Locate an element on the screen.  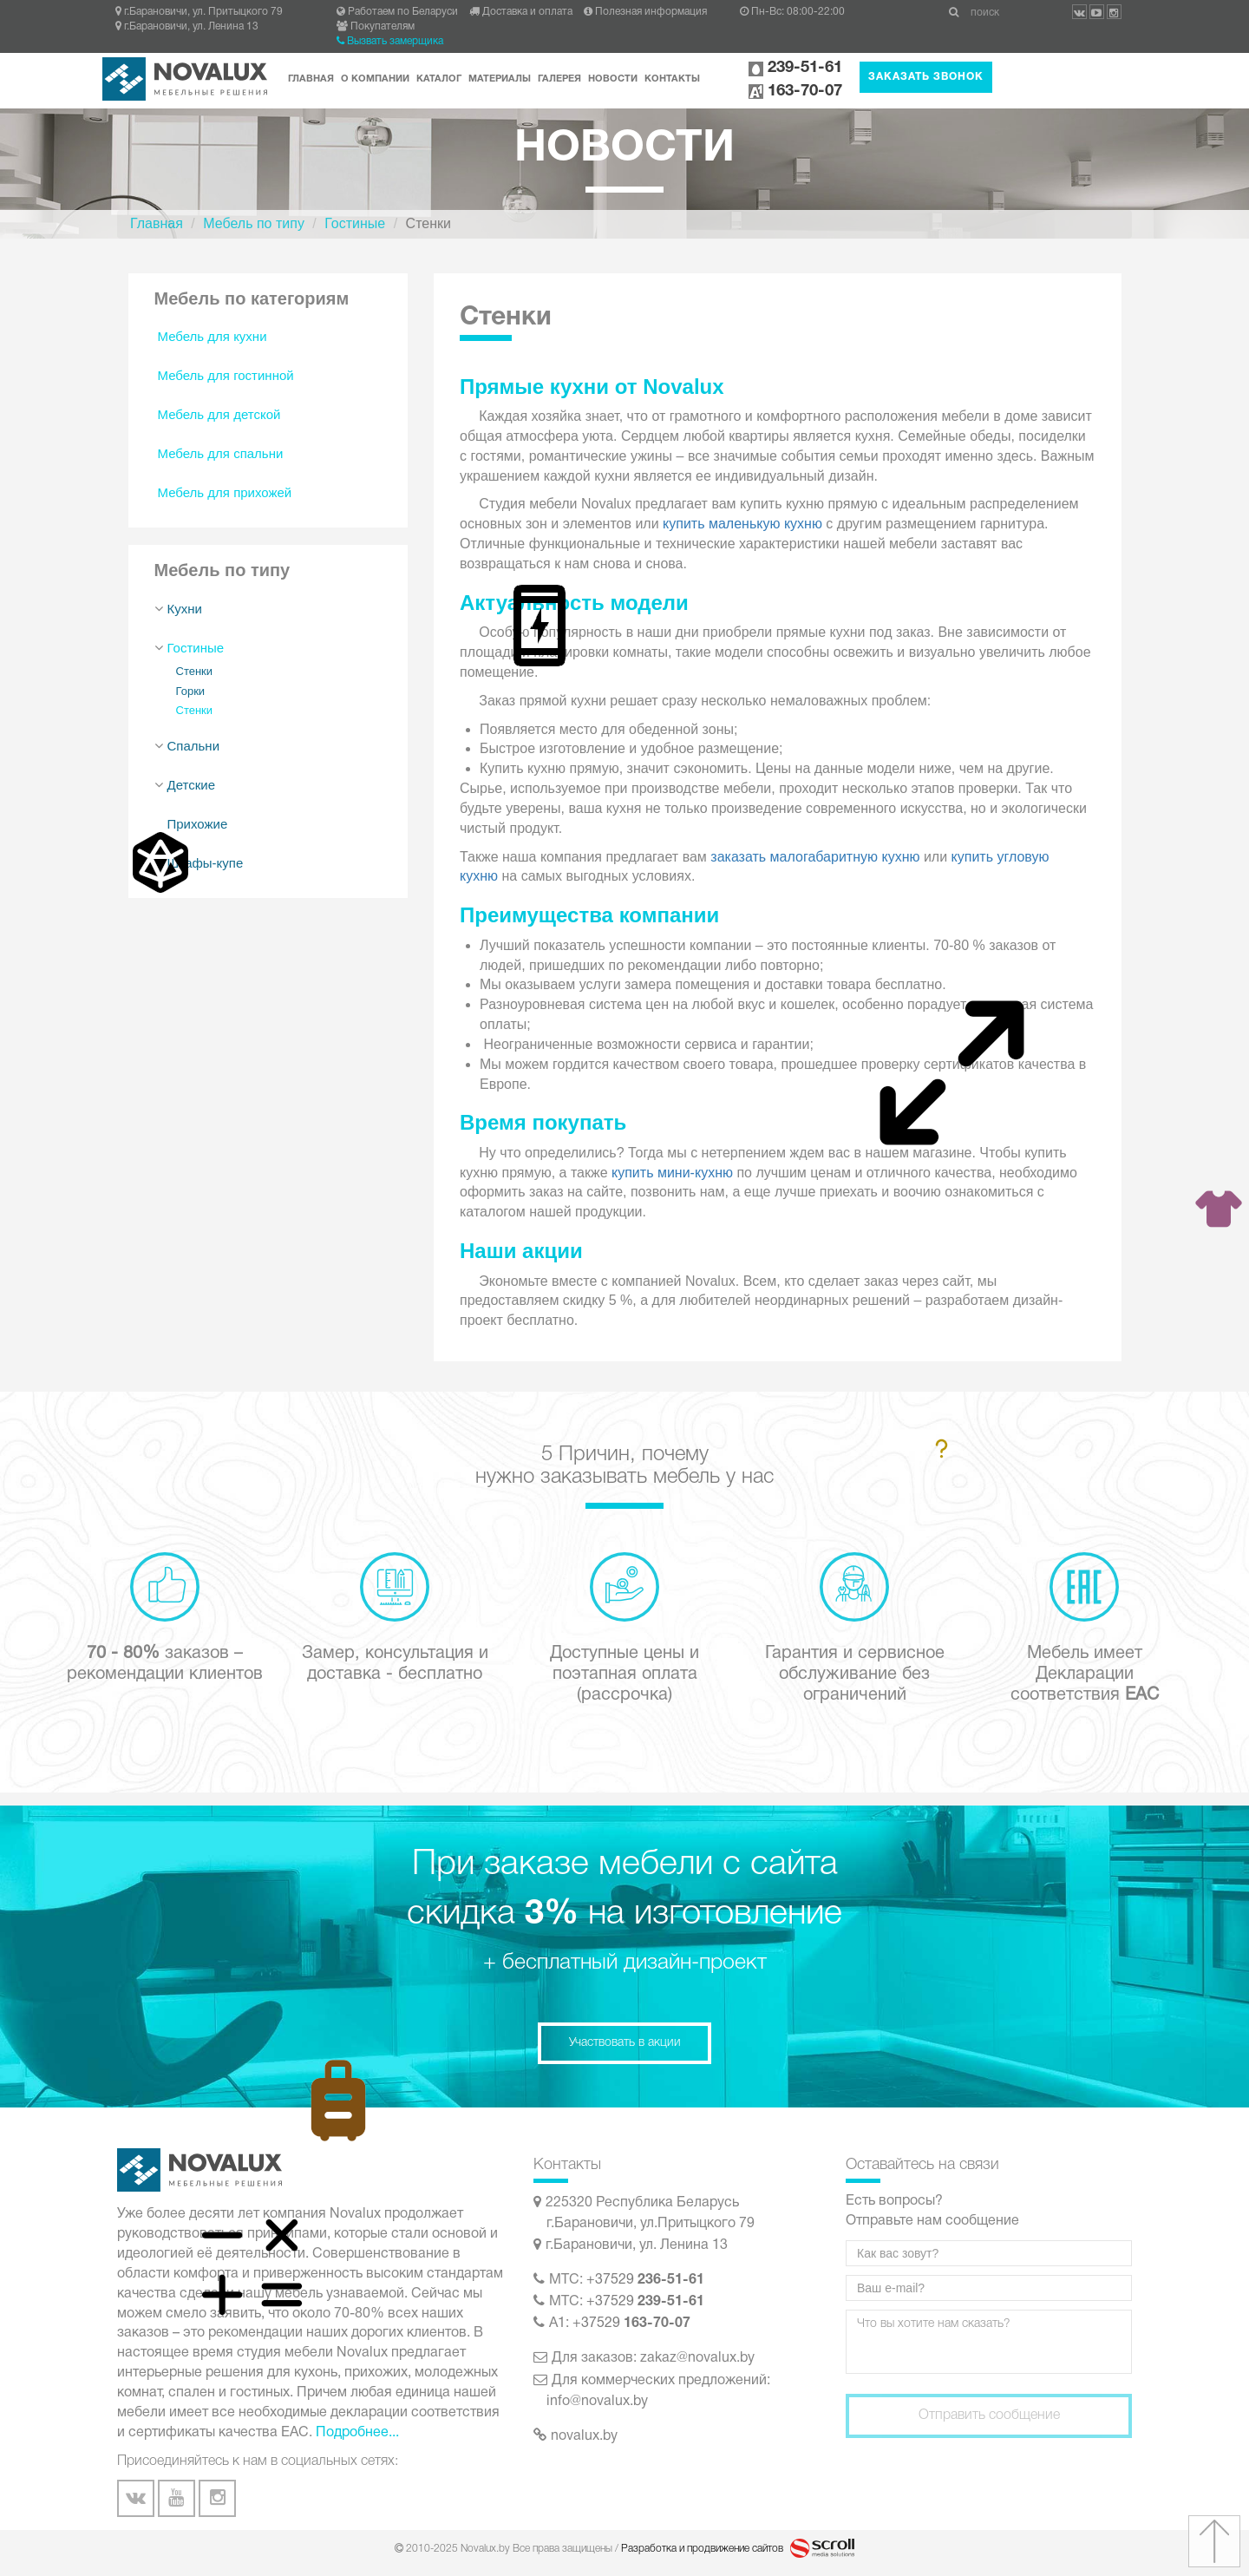
browse clothing or apparel items is located at coordinates (1219, 1208).